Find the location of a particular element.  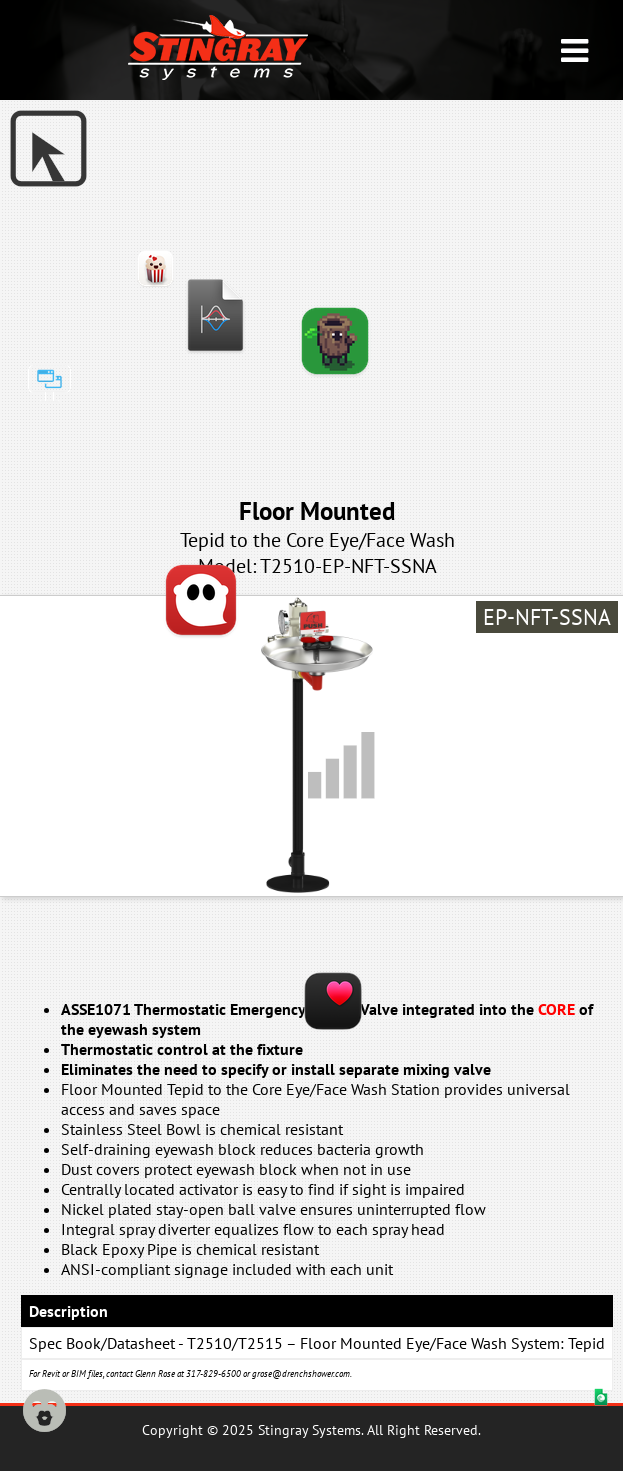

open fusion app or automation tool is located at coordinates (48, 148).